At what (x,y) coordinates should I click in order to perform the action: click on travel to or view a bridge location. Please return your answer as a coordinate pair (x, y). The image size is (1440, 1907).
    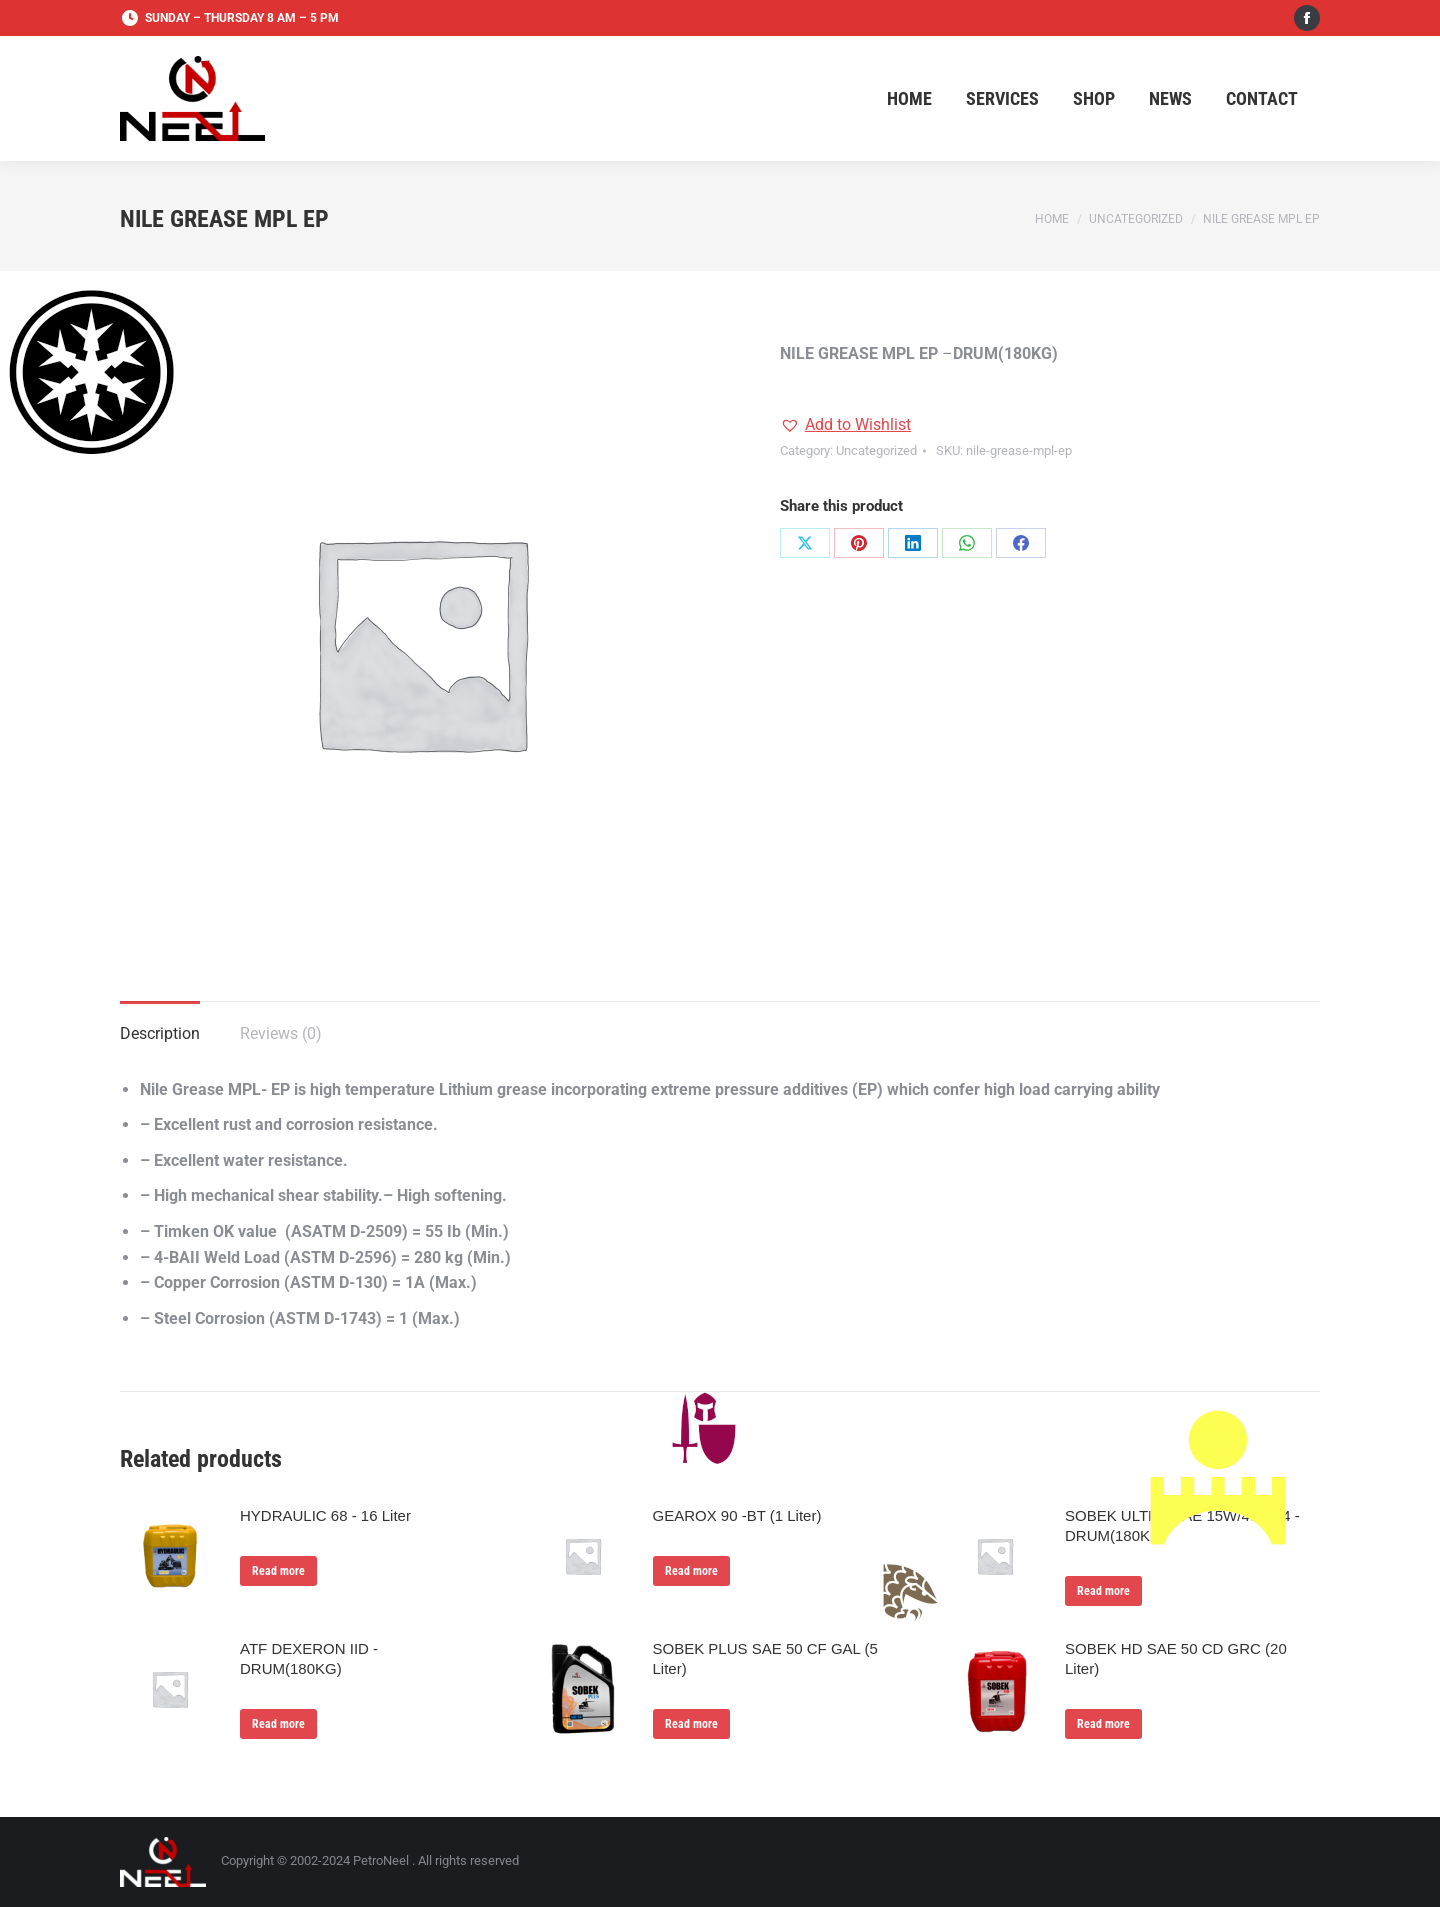
    Looking at the image, I should click on (1218, 1477).